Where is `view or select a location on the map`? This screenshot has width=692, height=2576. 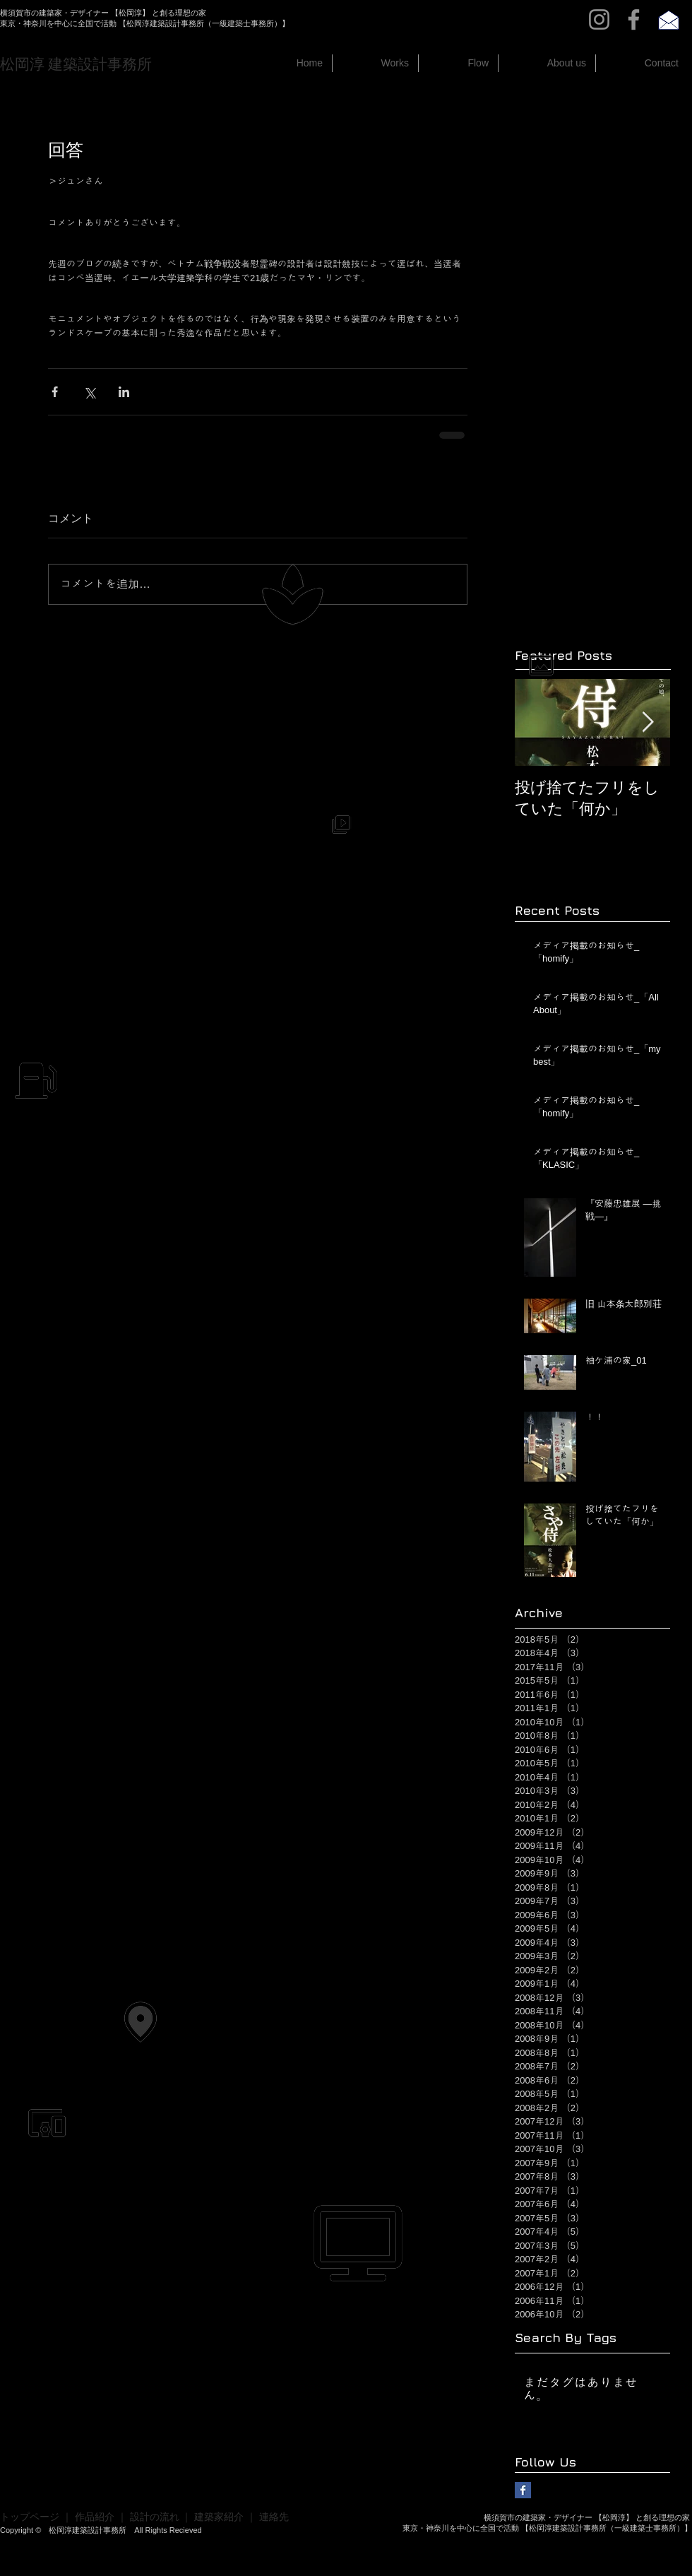 view or select a location on the map is located at coordinates (141, 2022).